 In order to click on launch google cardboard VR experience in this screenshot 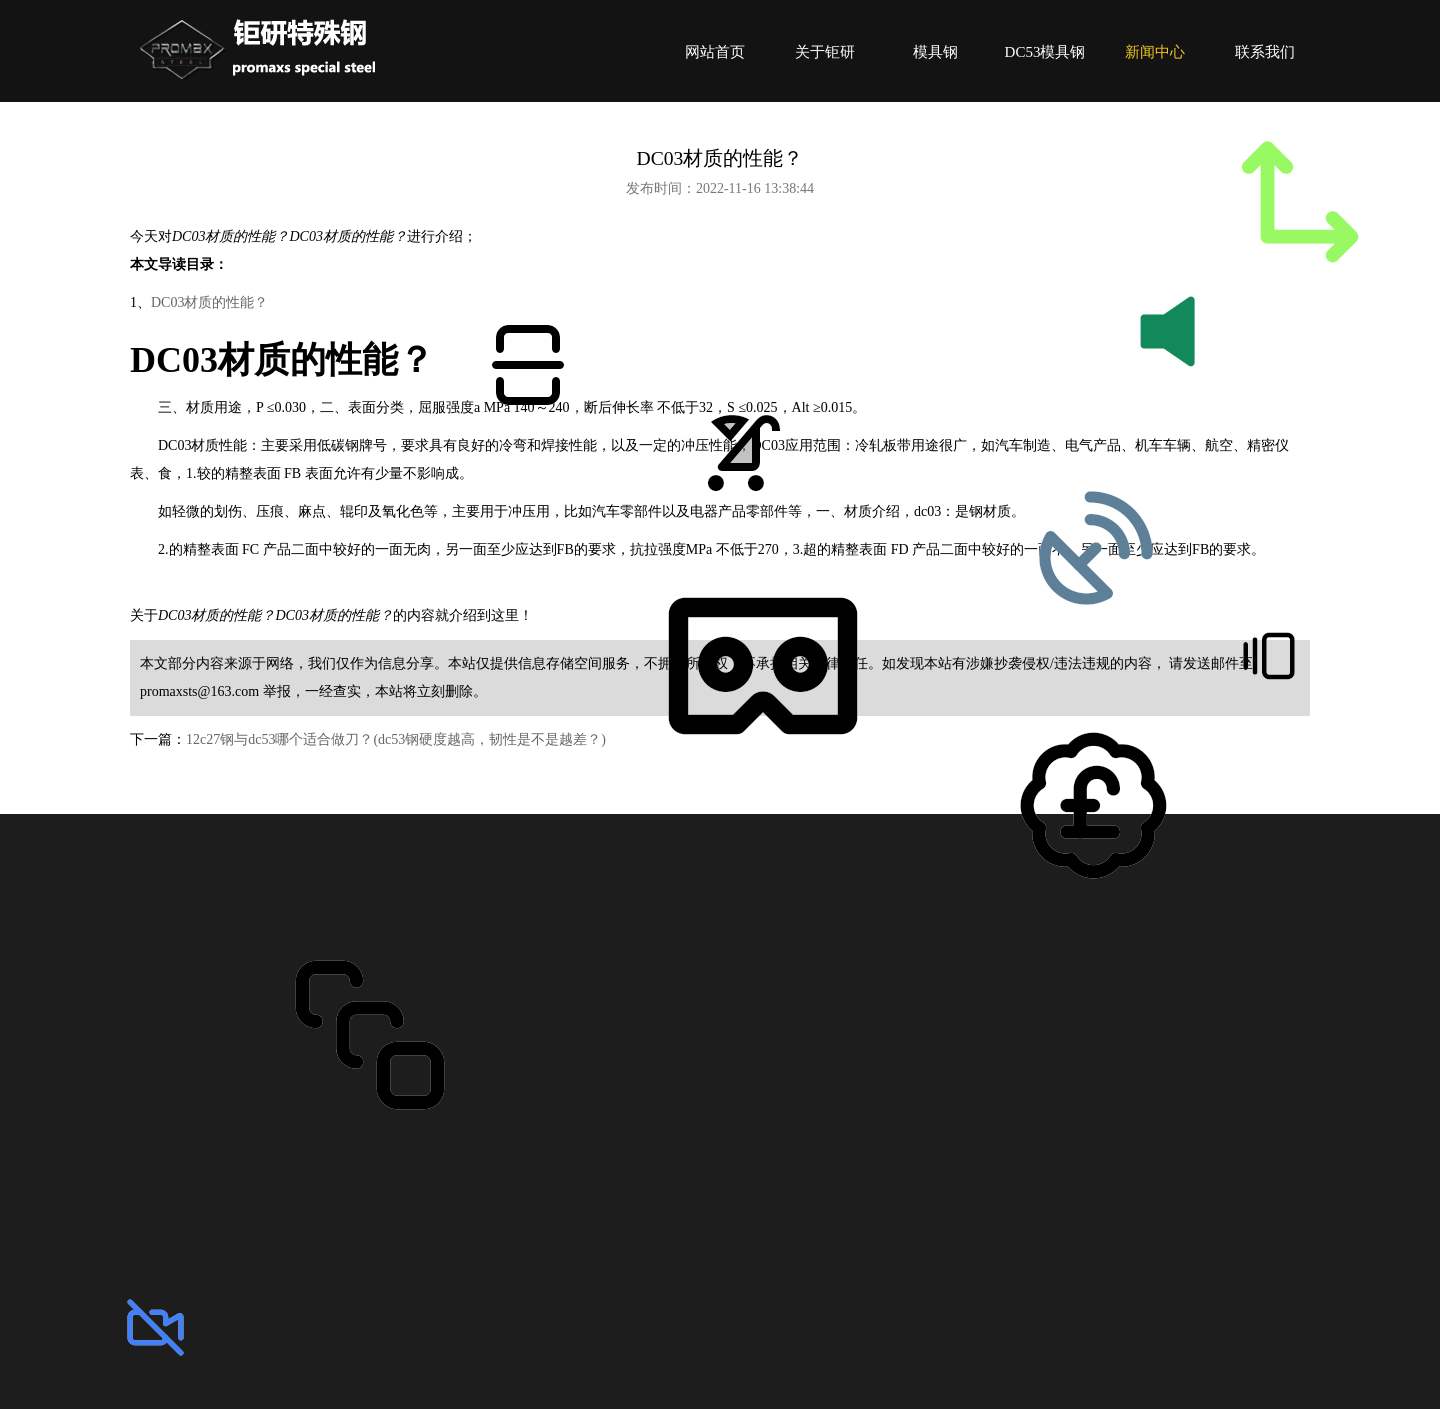, I will do `click(763, 666)`.